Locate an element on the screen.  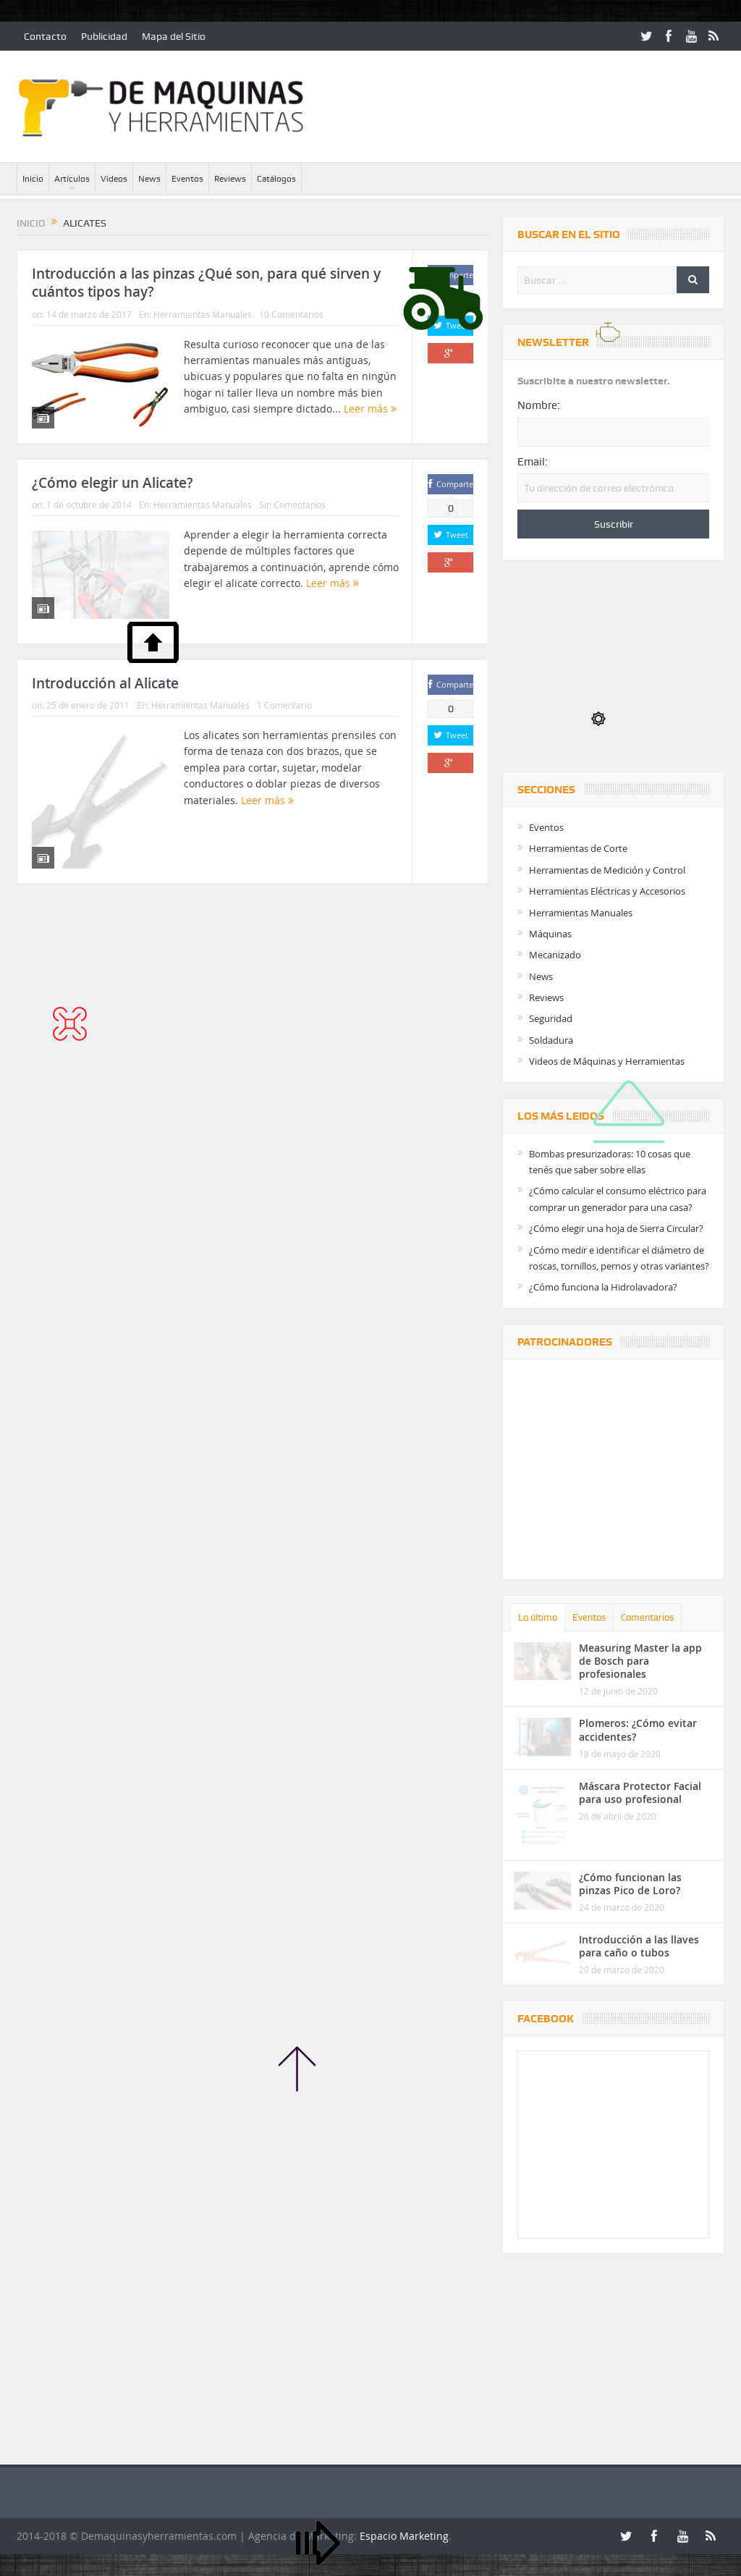
present to all participants is located at coordinates (153, 642).